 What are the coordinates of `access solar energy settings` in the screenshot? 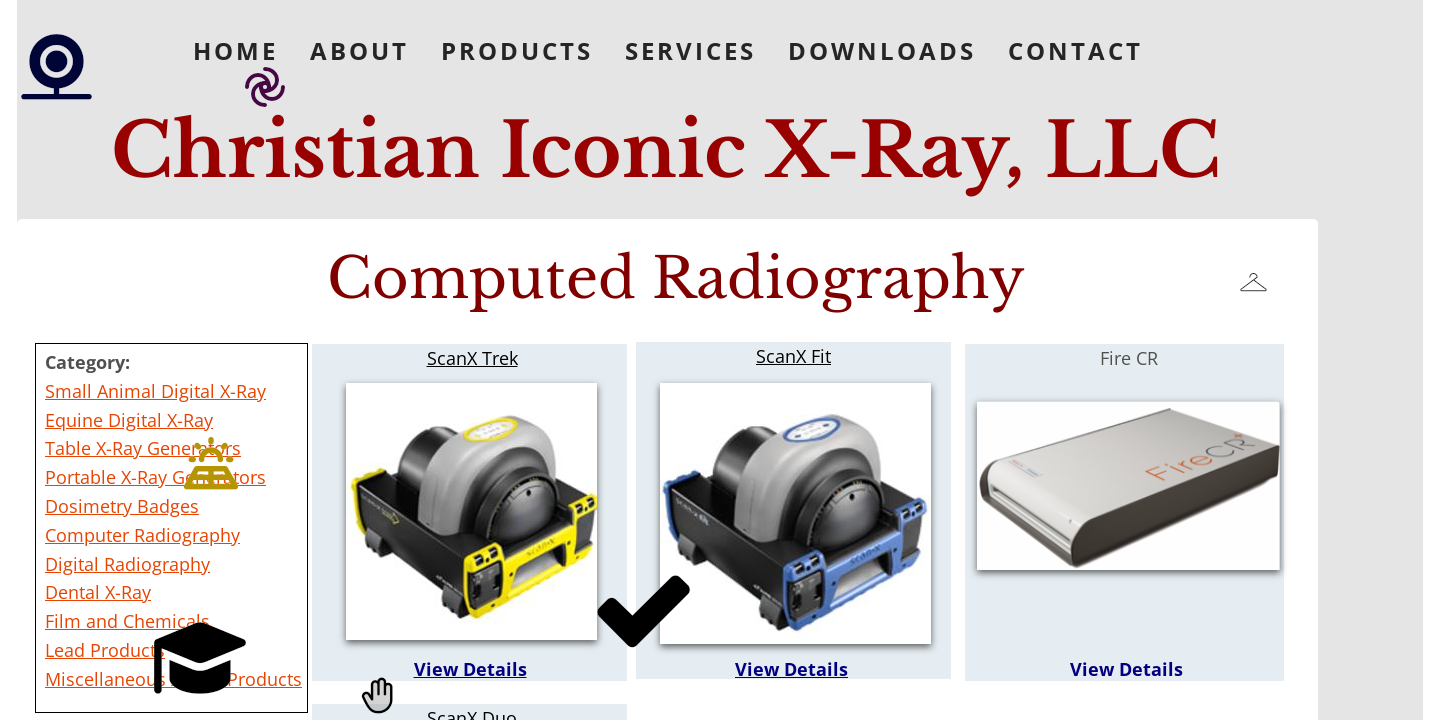 It's located at (211, 466).